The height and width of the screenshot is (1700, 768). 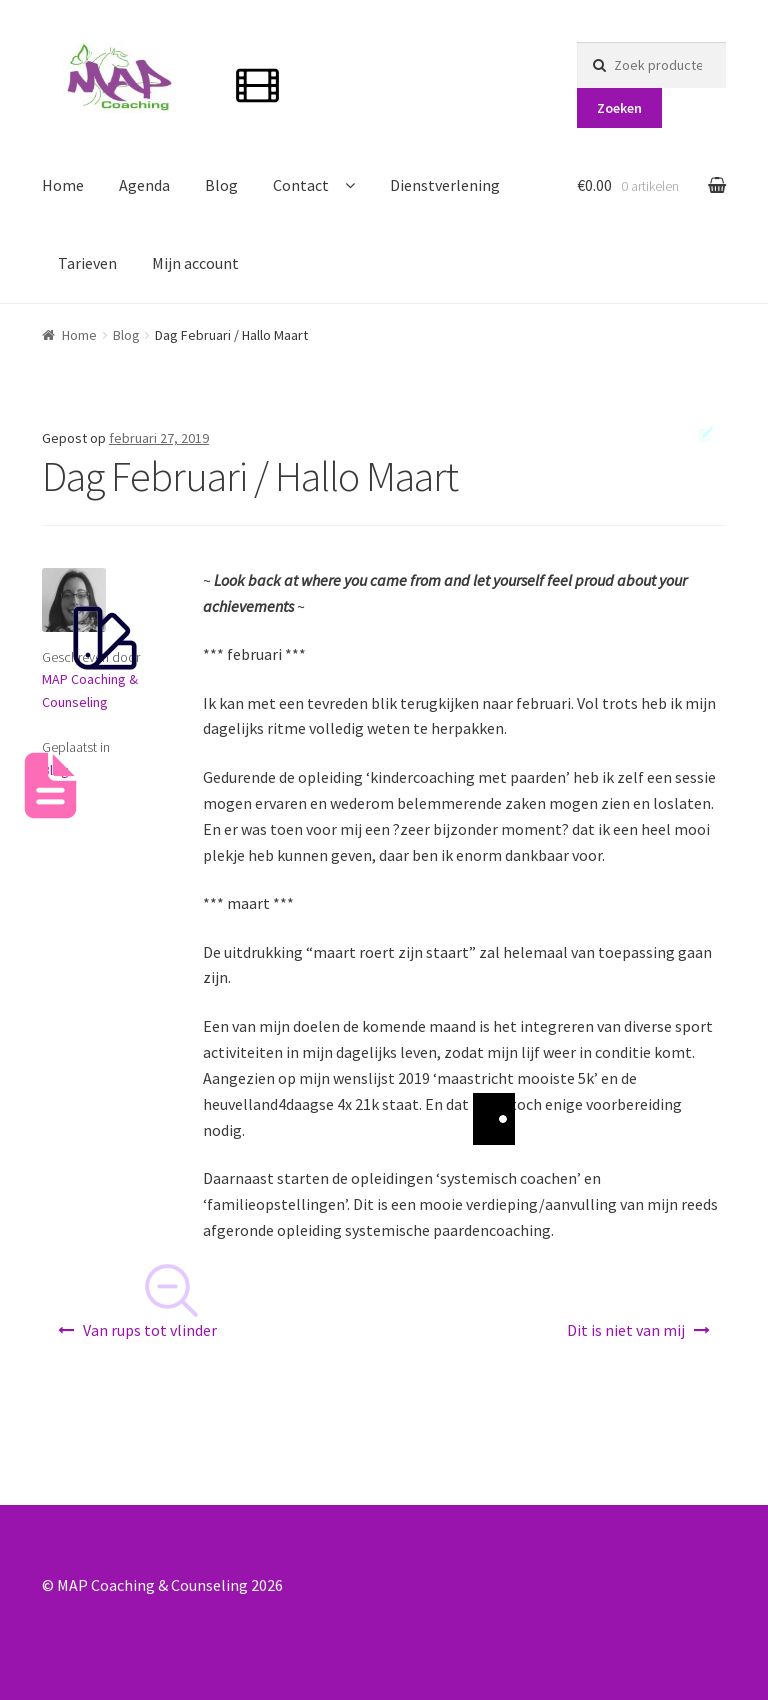 I want to click on zoom out of the current view, so click(x=171, y=1290).